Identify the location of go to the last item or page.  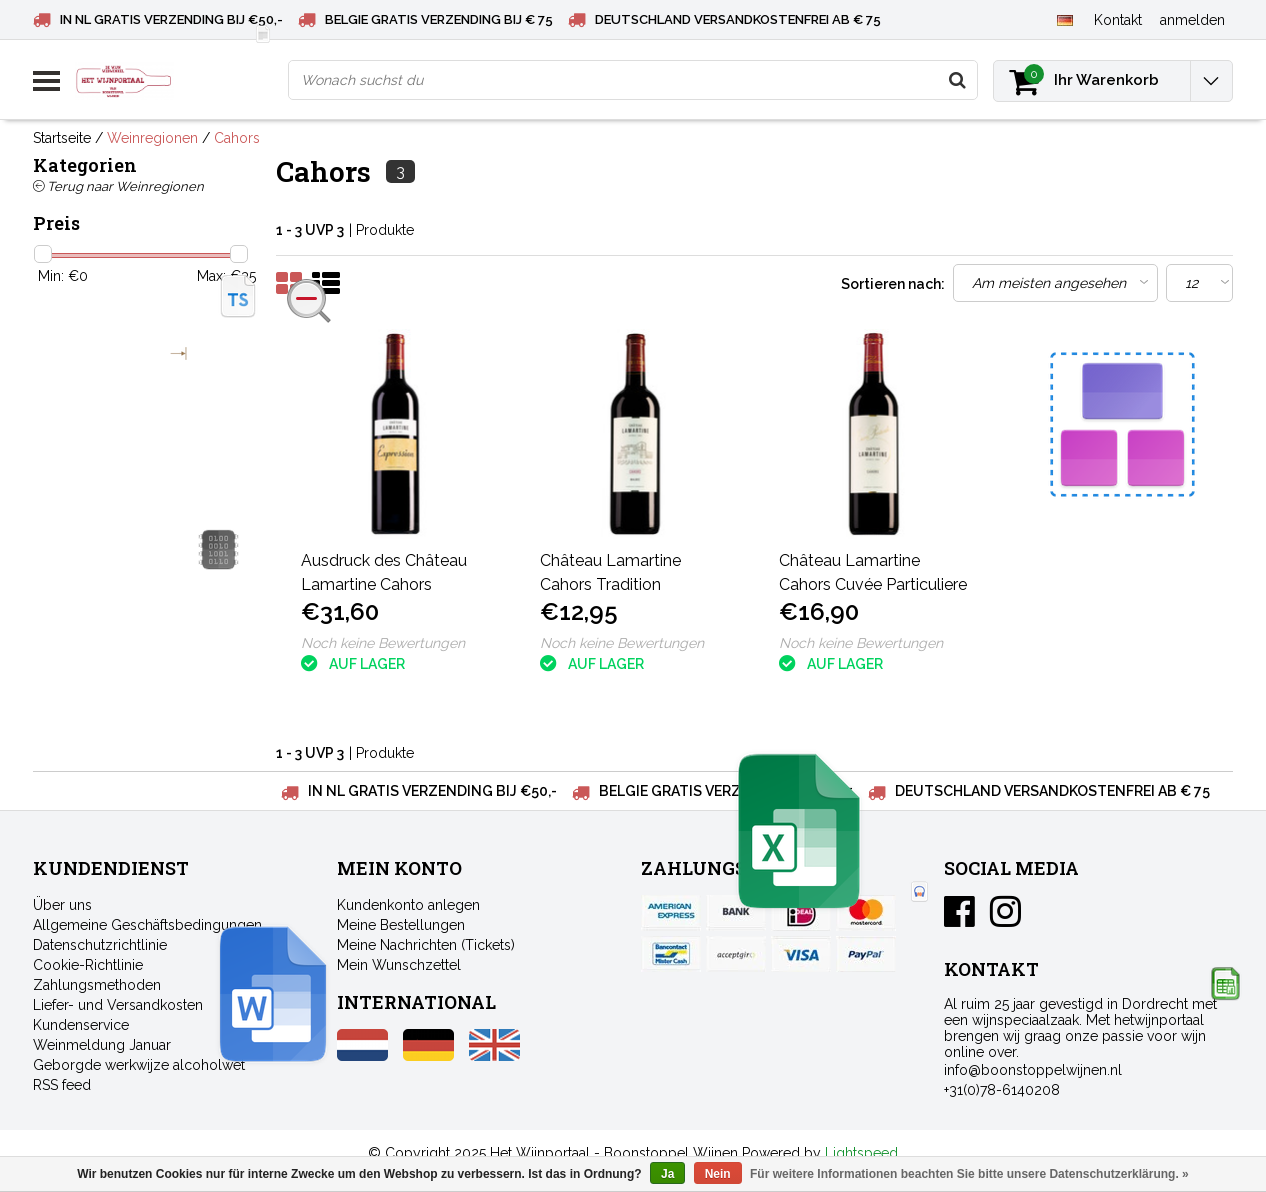
(178, 353).